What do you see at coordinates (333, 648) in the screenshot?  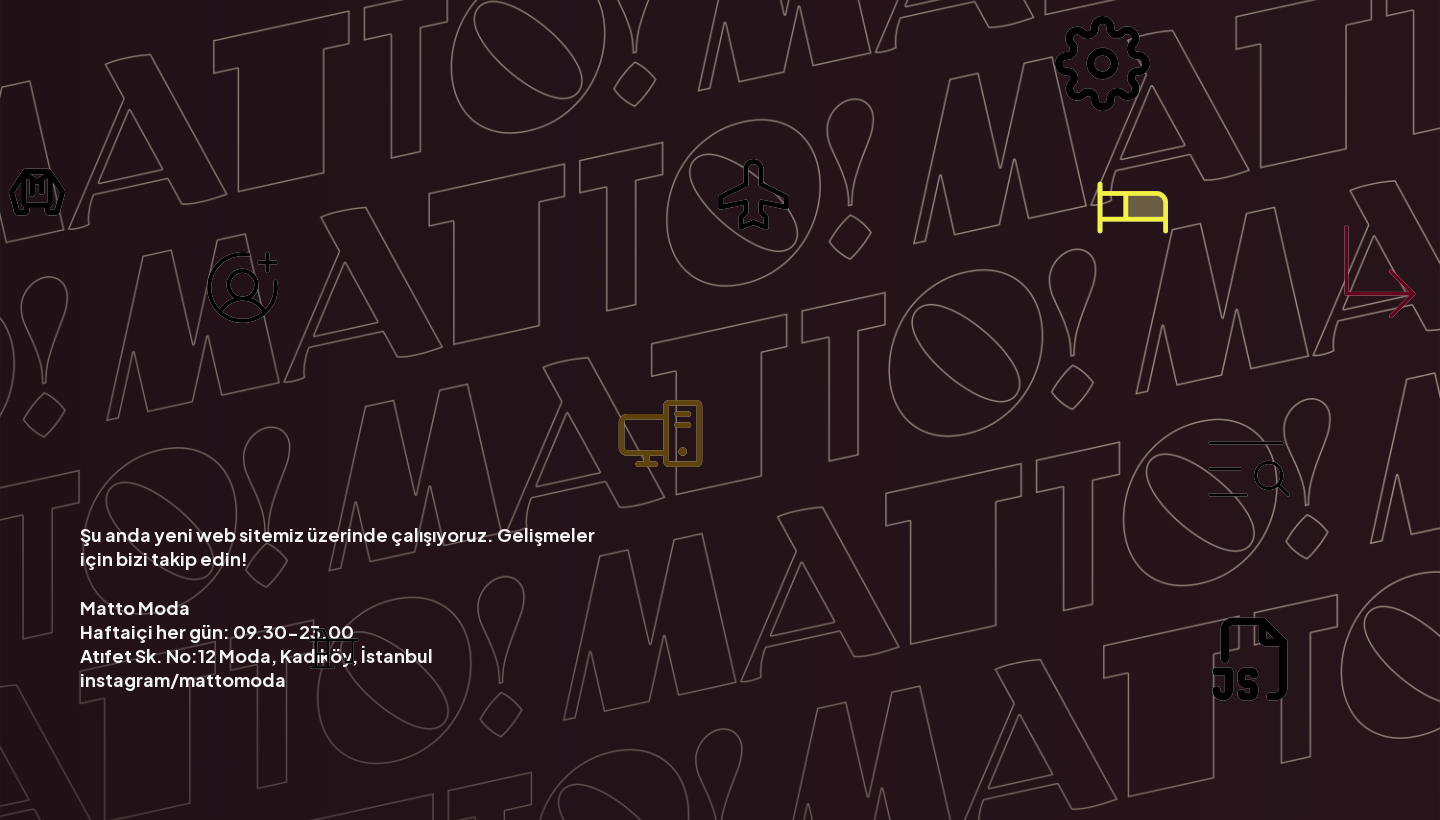 I see `construction or building in progress` at bounding box center [333, 648].